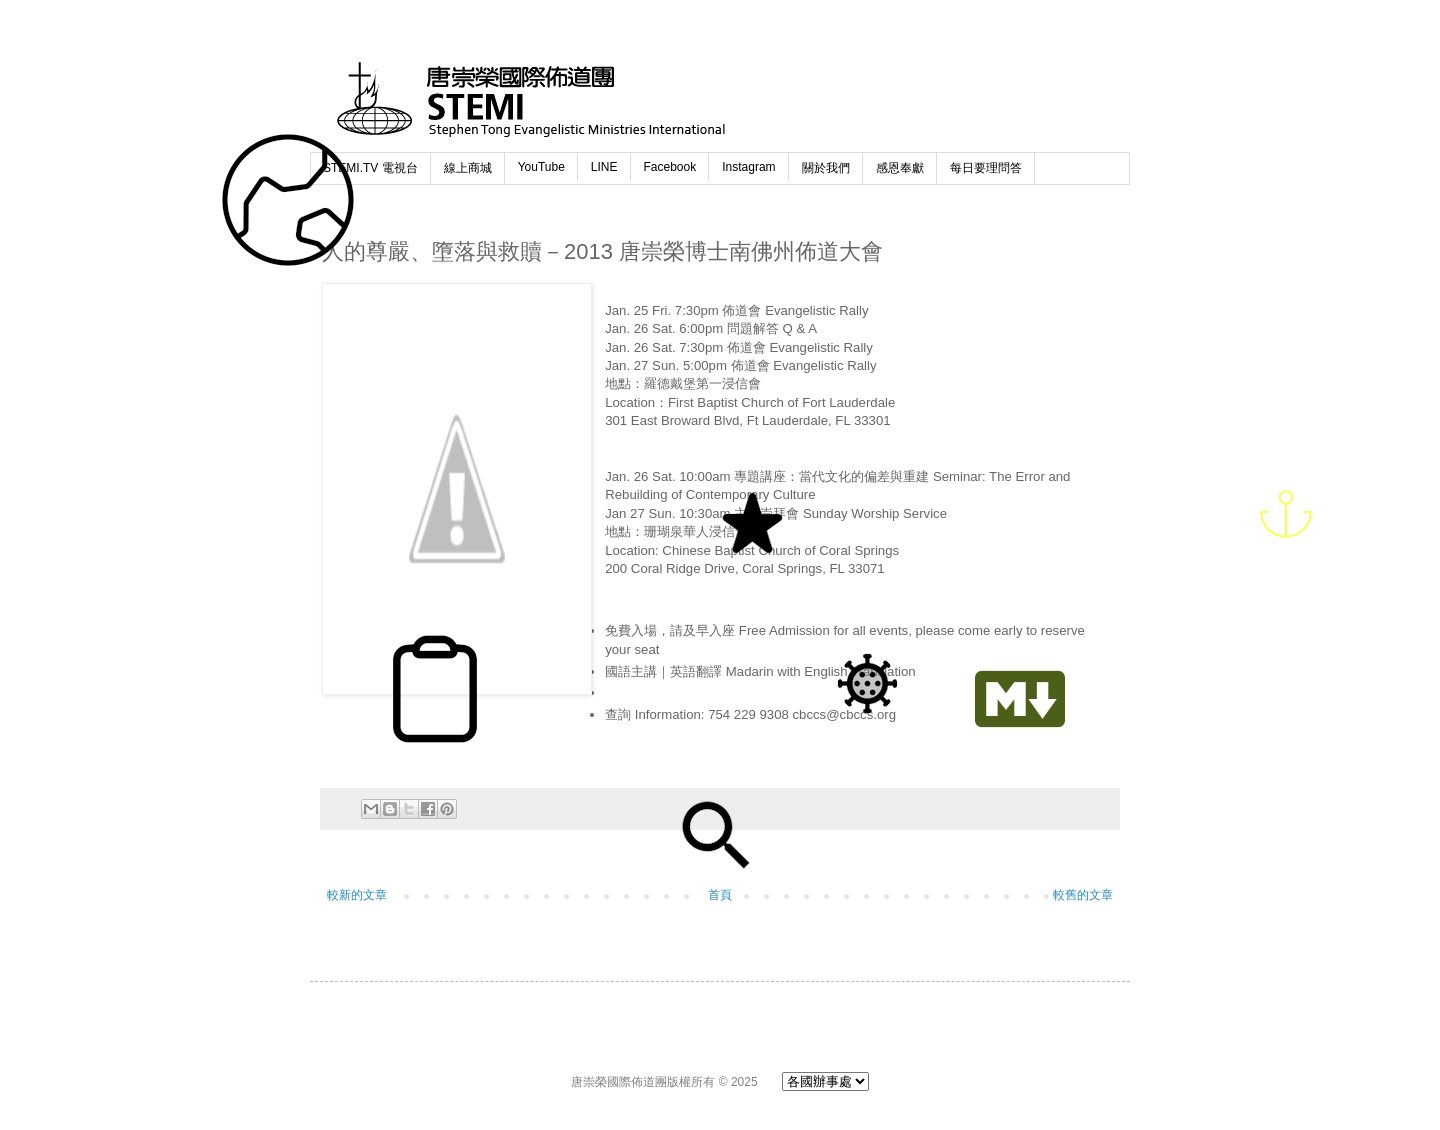  What do you see at coordinates (717, 836) in the screenshot?
I see `search for content or items` at bounding box center [717, 836].